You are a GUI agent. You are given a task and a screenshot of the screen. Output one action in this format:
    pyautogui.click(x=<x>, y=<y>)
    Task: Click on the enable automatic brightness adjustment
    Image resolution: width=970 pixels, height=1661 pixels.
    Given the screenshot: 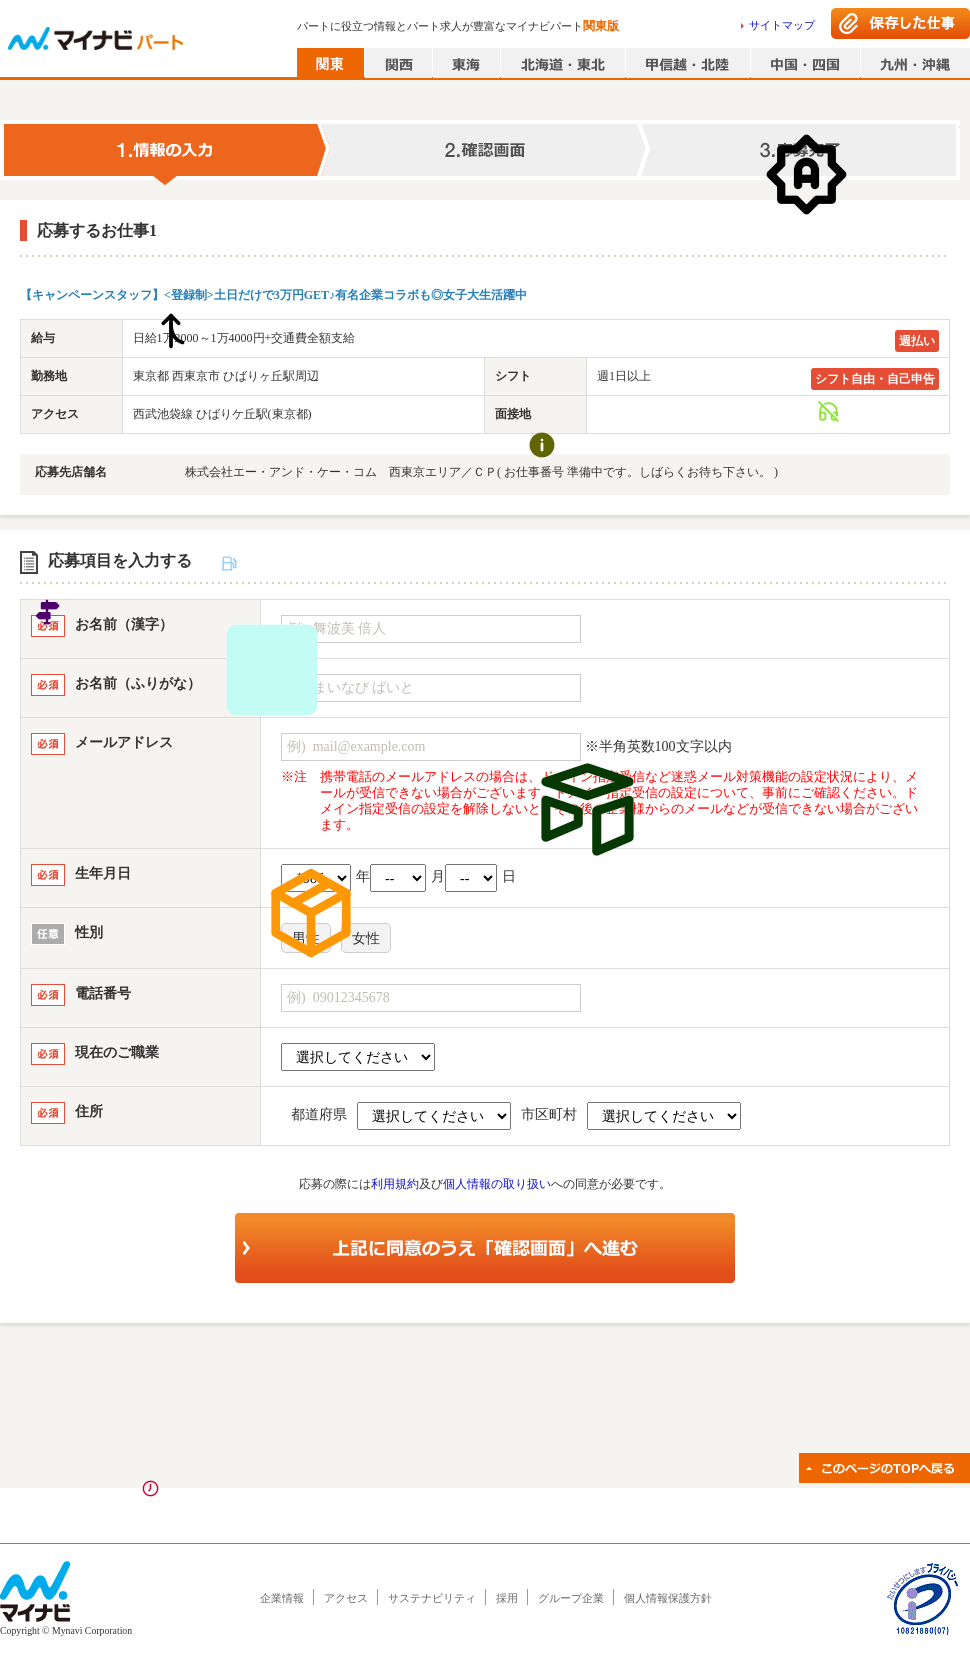 What is the action you would take?
    pyautogui.click(x=806, y=174)
    